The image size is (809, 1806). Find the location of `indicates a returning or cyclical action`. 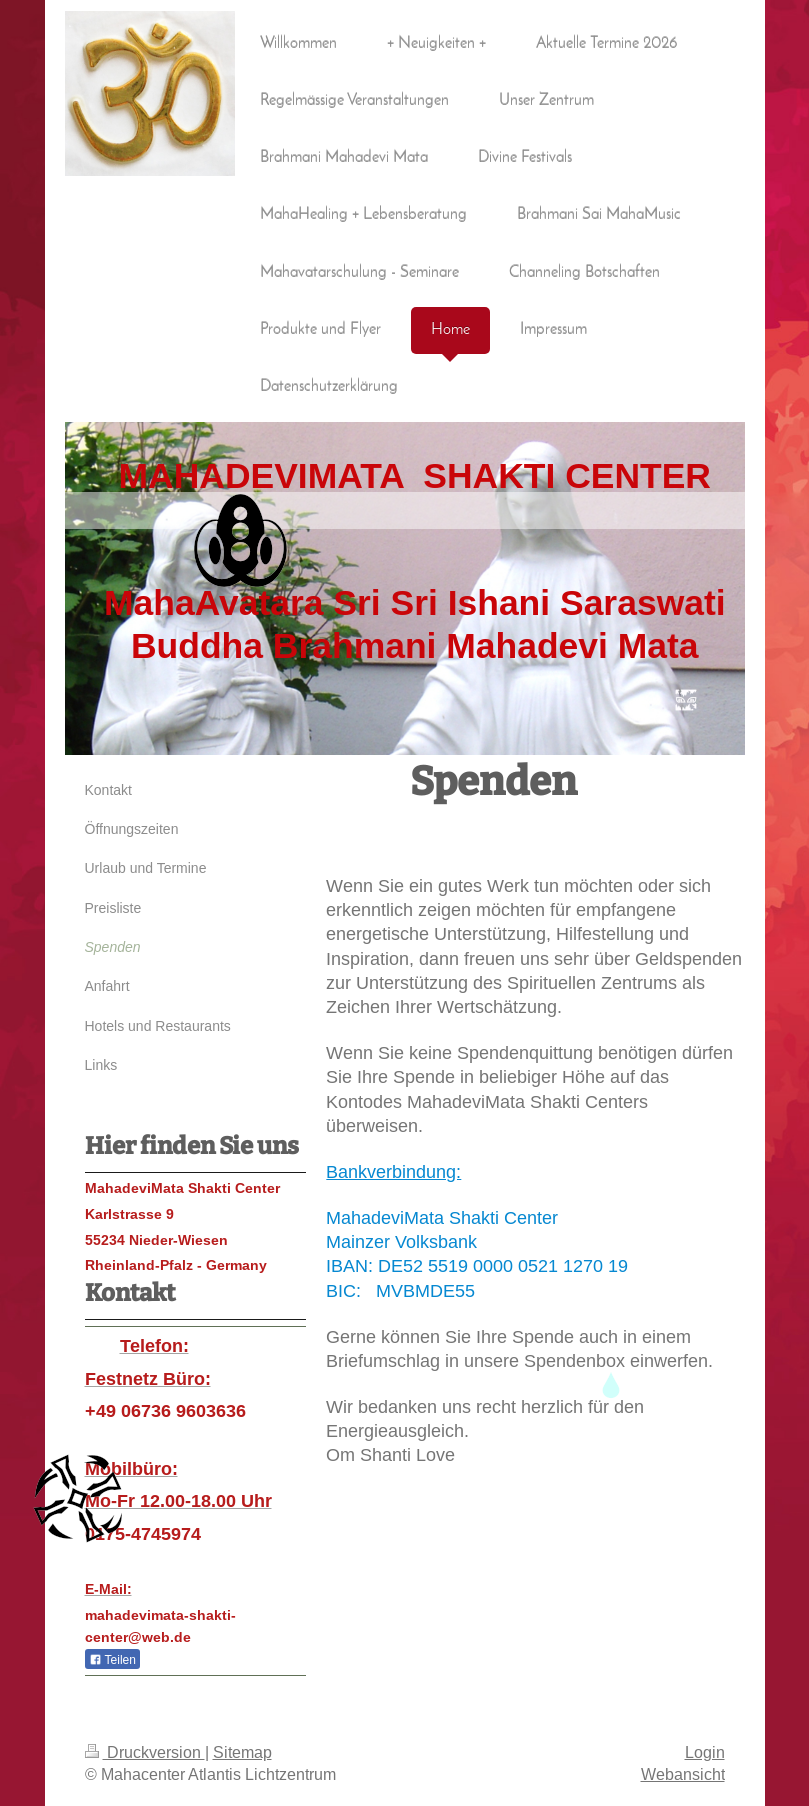

indicates a returning or cyclical action is located at coordinates (77, 1498).